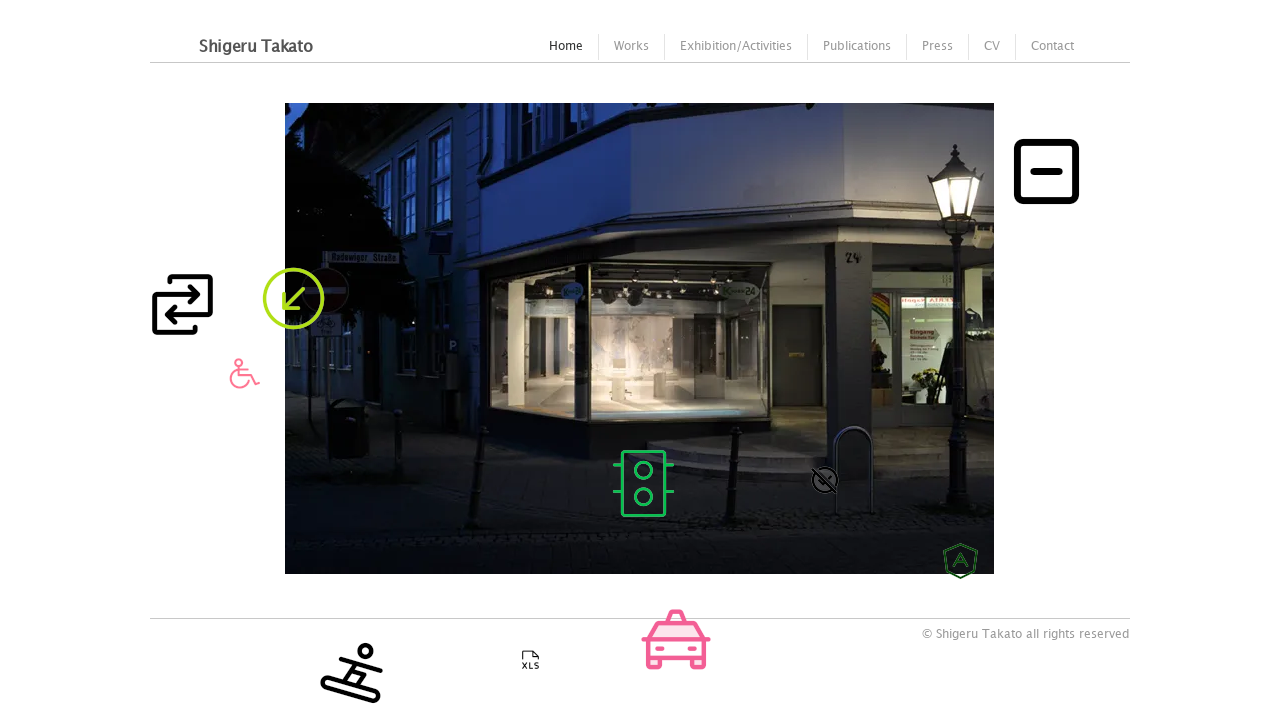 The height and width of the screenshot is (720, 1280). I want to click on navigate to previous or lower-left content, so click(293, 298).